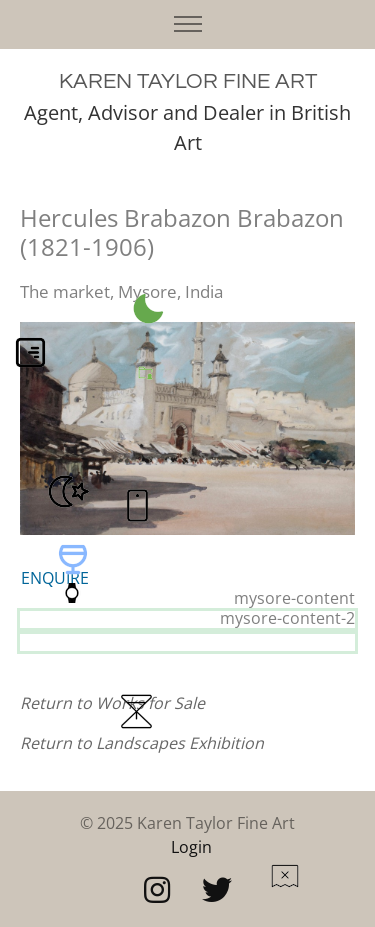 Image resolution: width=375 pixels, height=927 pixels. I want to click on indicates Islamic religious content or features, so click(67, 491).